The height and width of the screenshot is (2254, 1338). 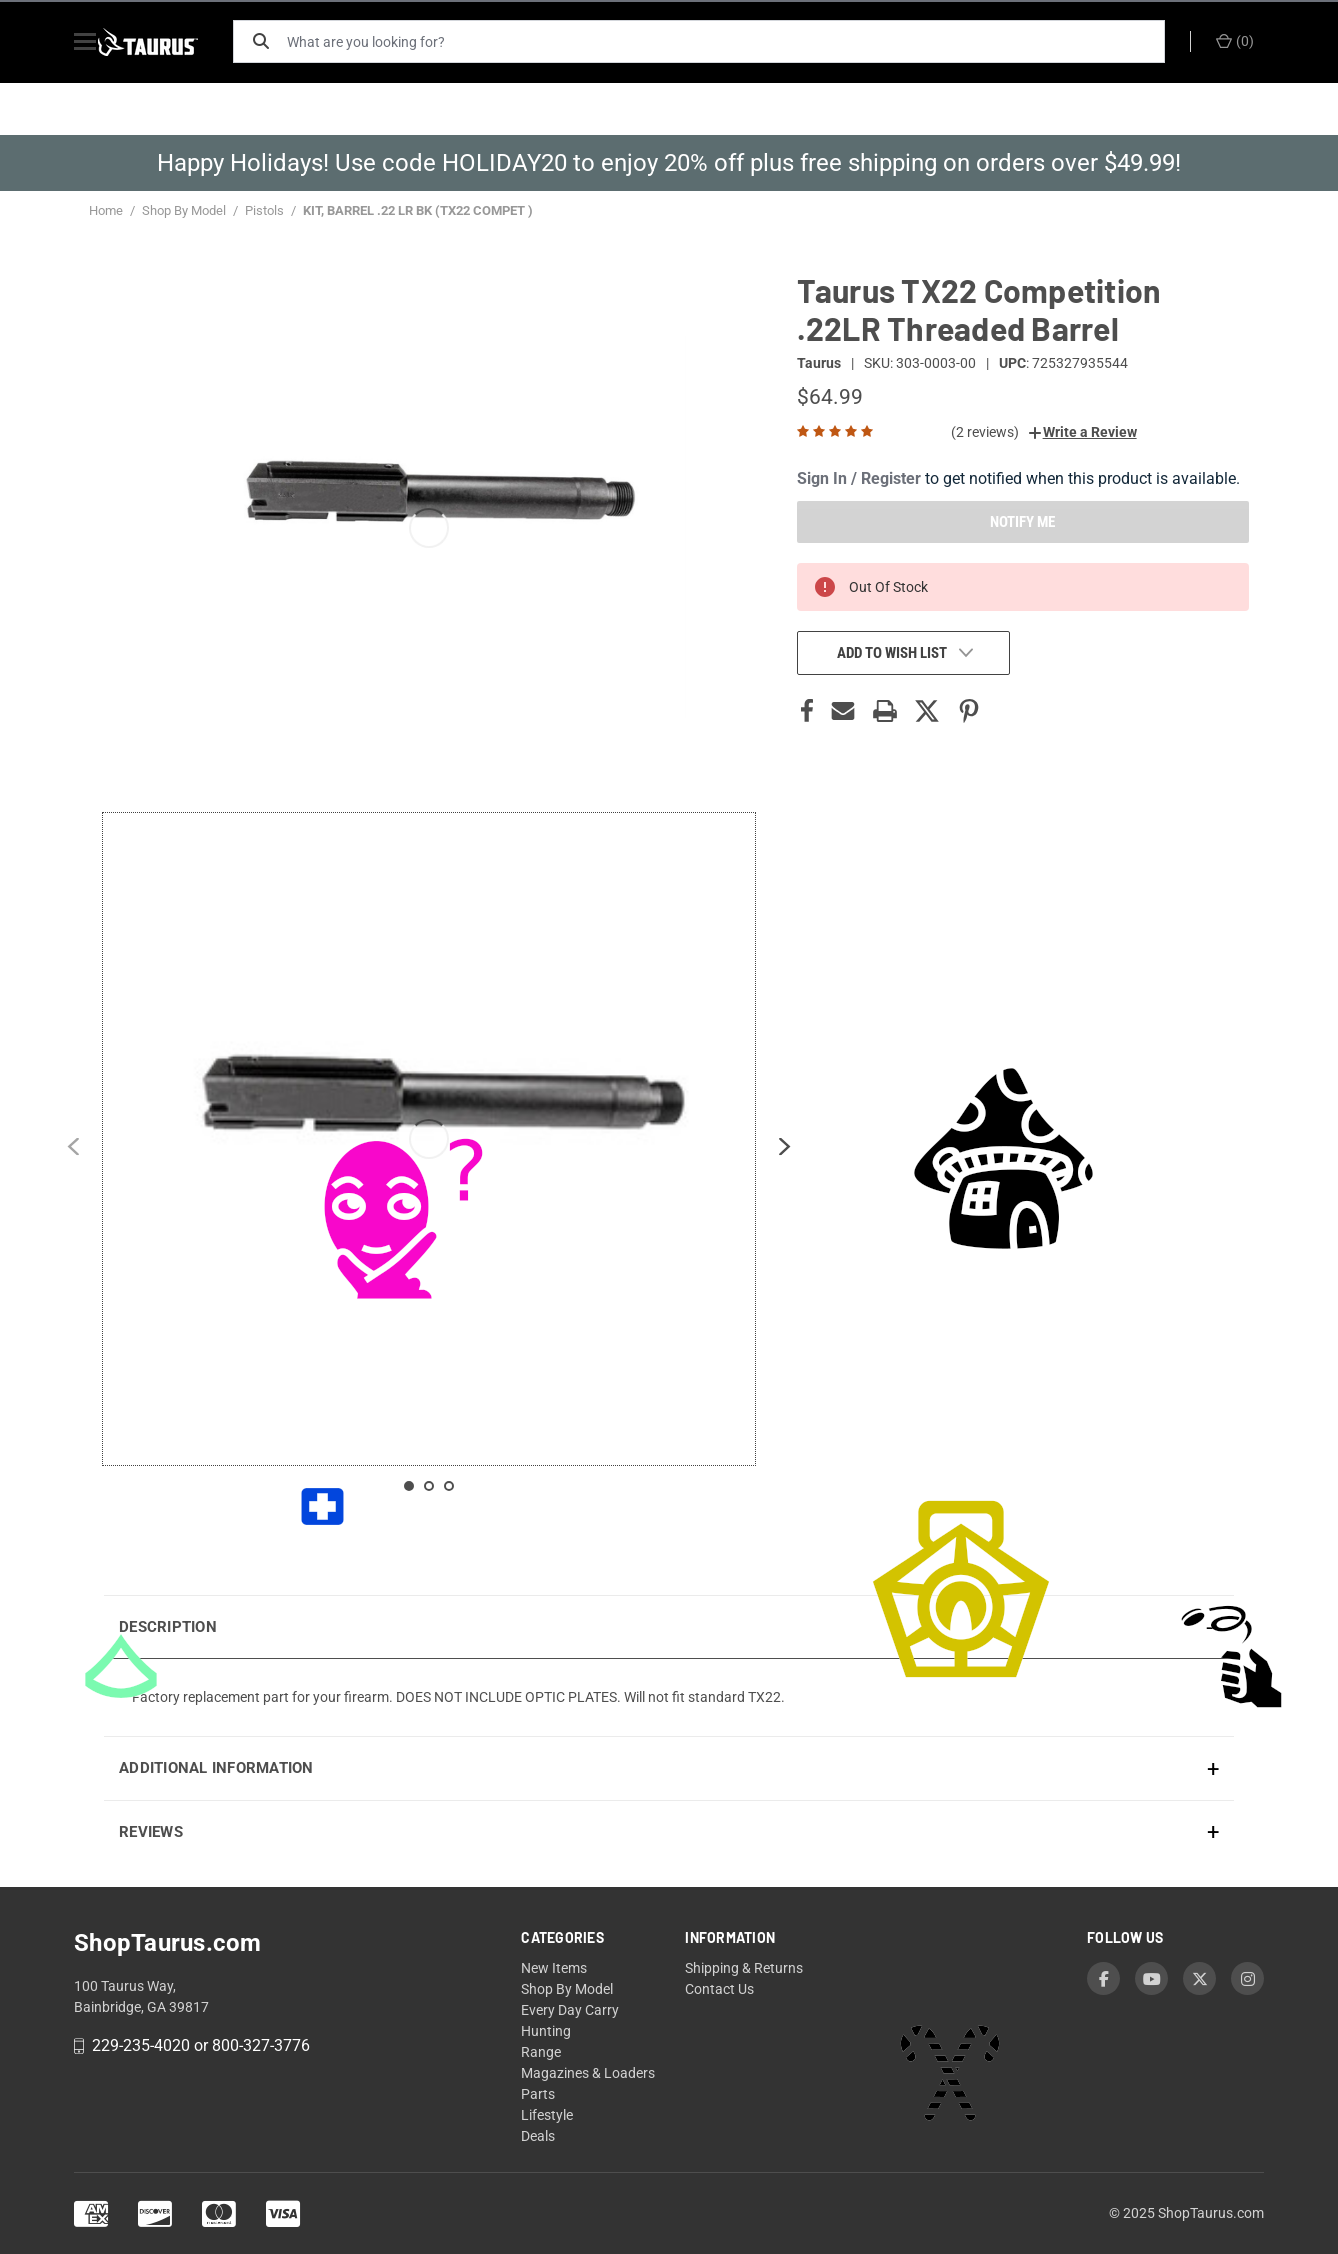 What do you see at coordinates (322, 1506) in the screenshot?
I see `access health or medical features` at bounding box center [322, 1506].